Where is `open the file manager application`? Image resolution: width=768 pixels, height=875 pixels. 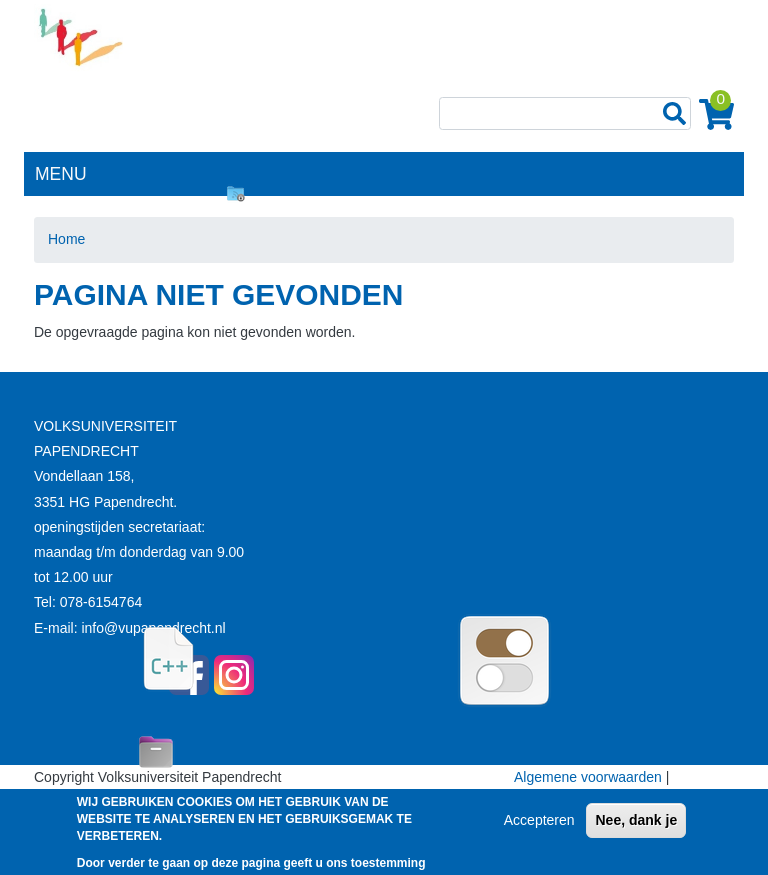
open the file manager application is located at coordinates (156, 752).